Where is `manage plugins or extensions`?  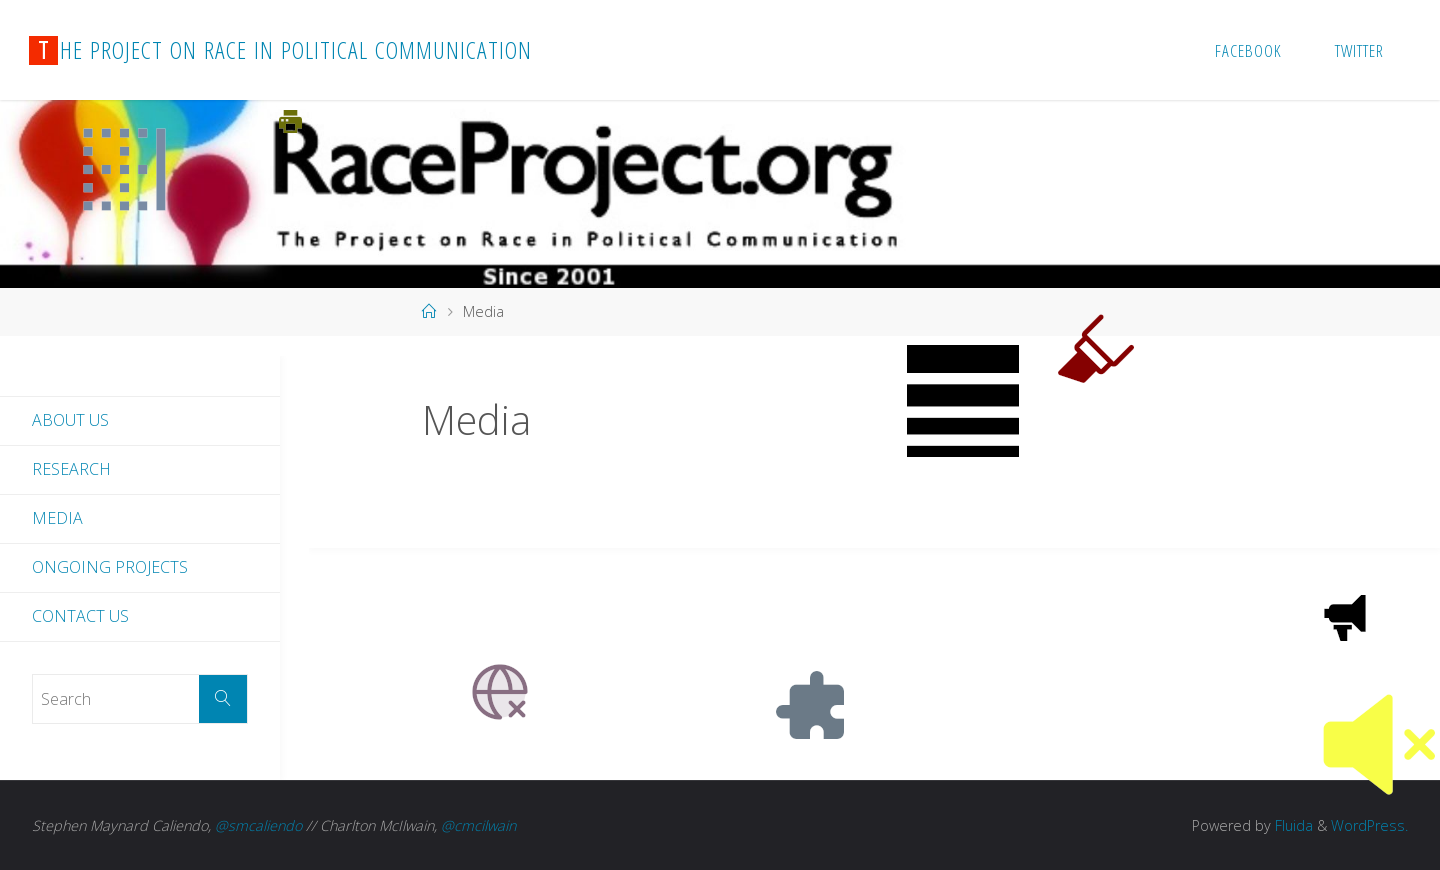 manage plugins or extensions is located at coordinates (810, 705).